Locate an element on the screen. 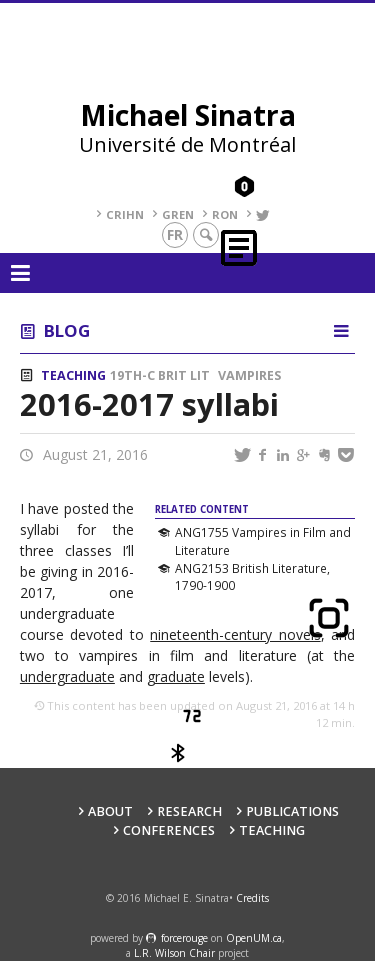  view article or document is located at coordinates (239, 248).